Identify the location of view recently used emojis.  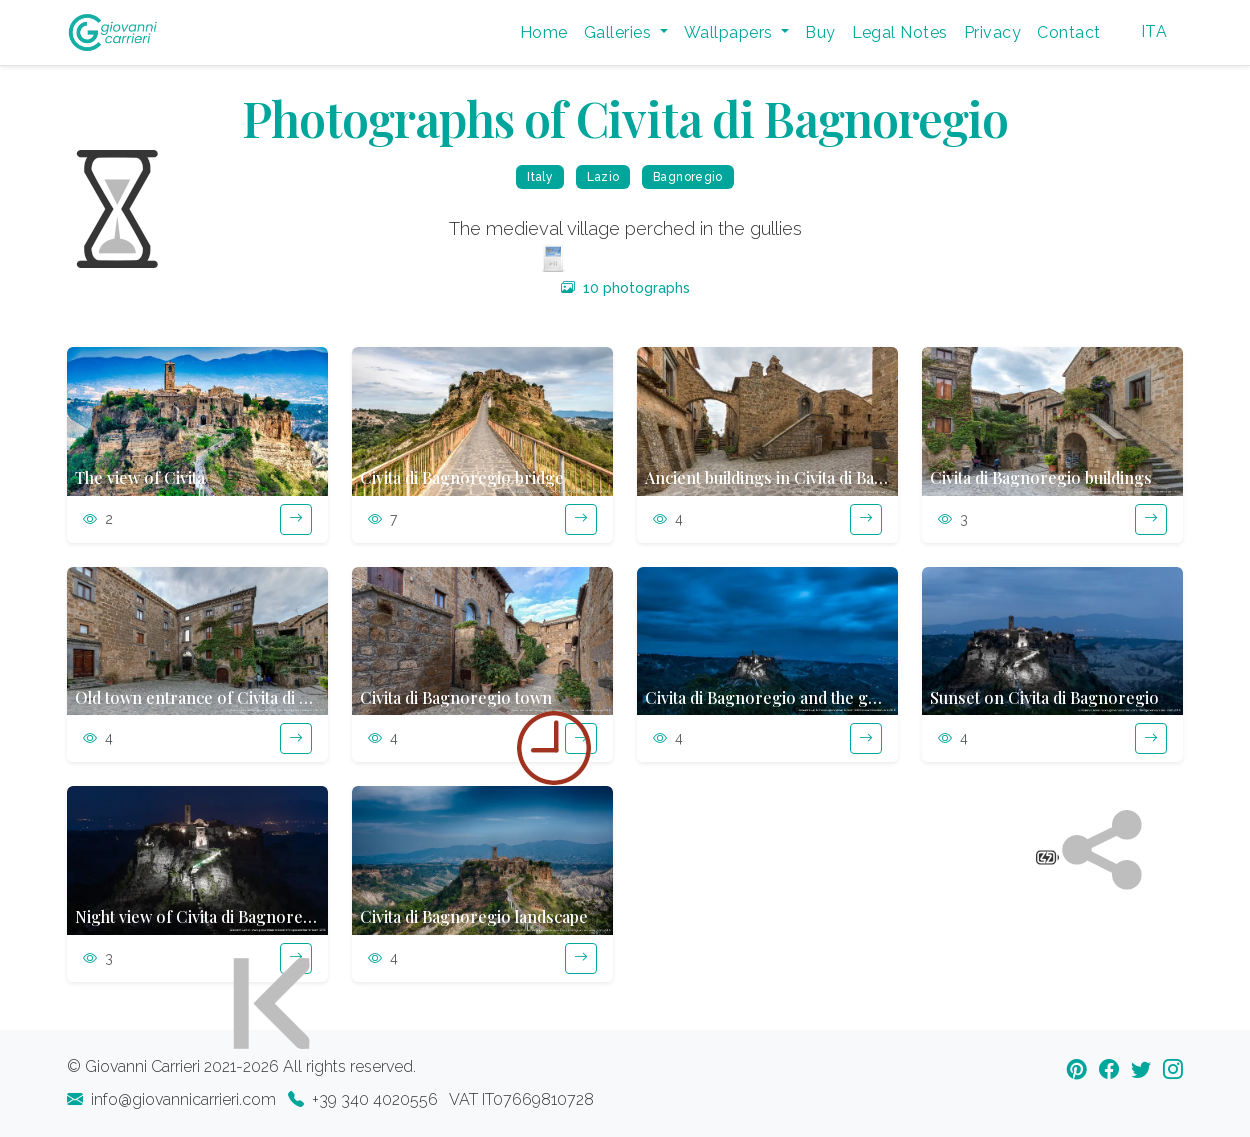
(554, 748).